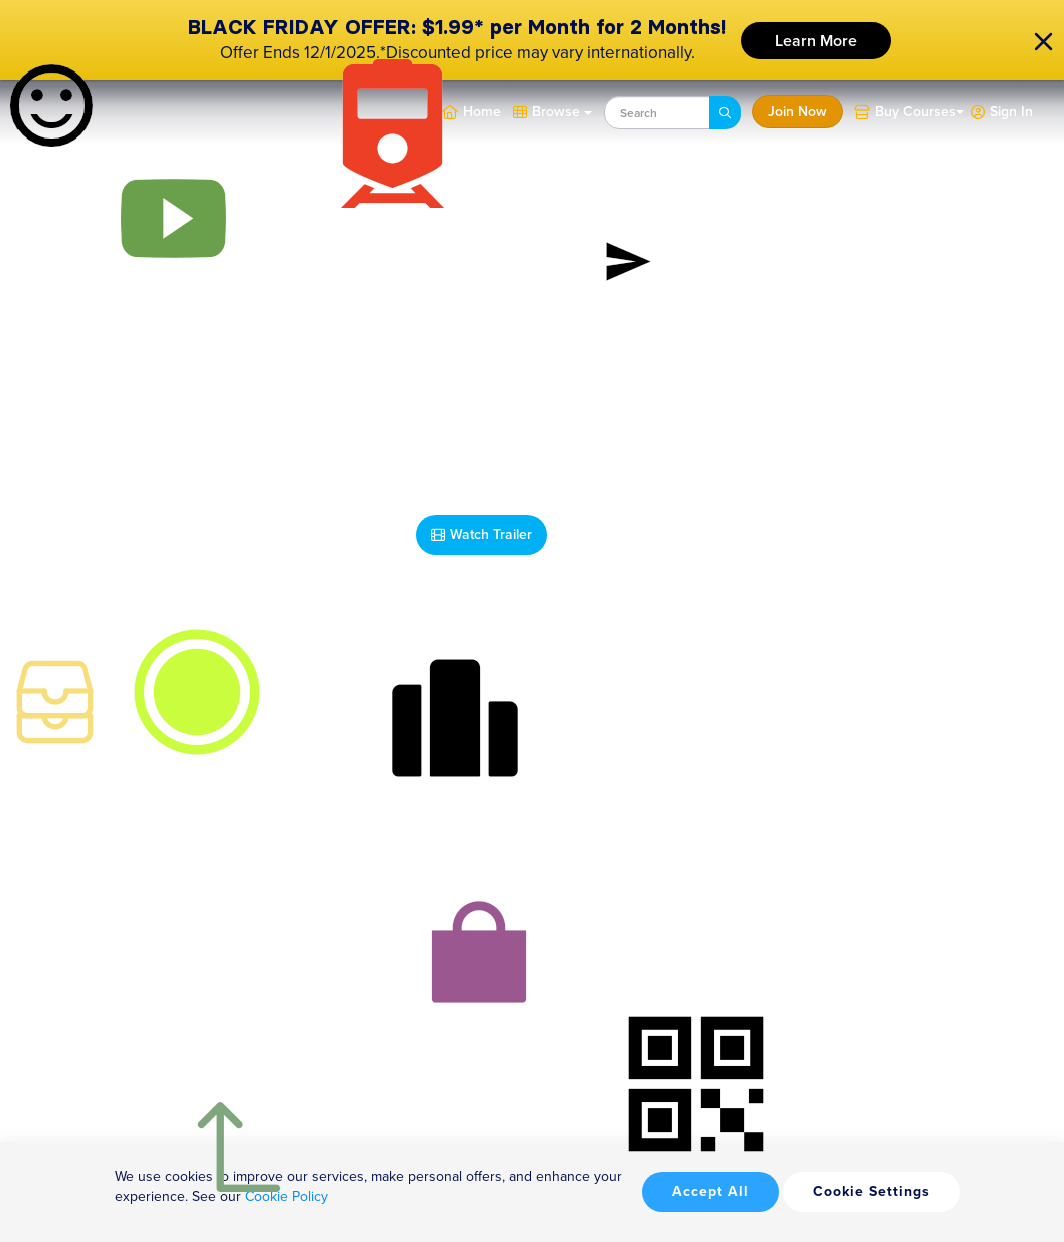 The width and height of the screenshot is (1064, 1242). Describe the element at coordinates (628, 261) in the screenshot. I see `send a message` at that location.